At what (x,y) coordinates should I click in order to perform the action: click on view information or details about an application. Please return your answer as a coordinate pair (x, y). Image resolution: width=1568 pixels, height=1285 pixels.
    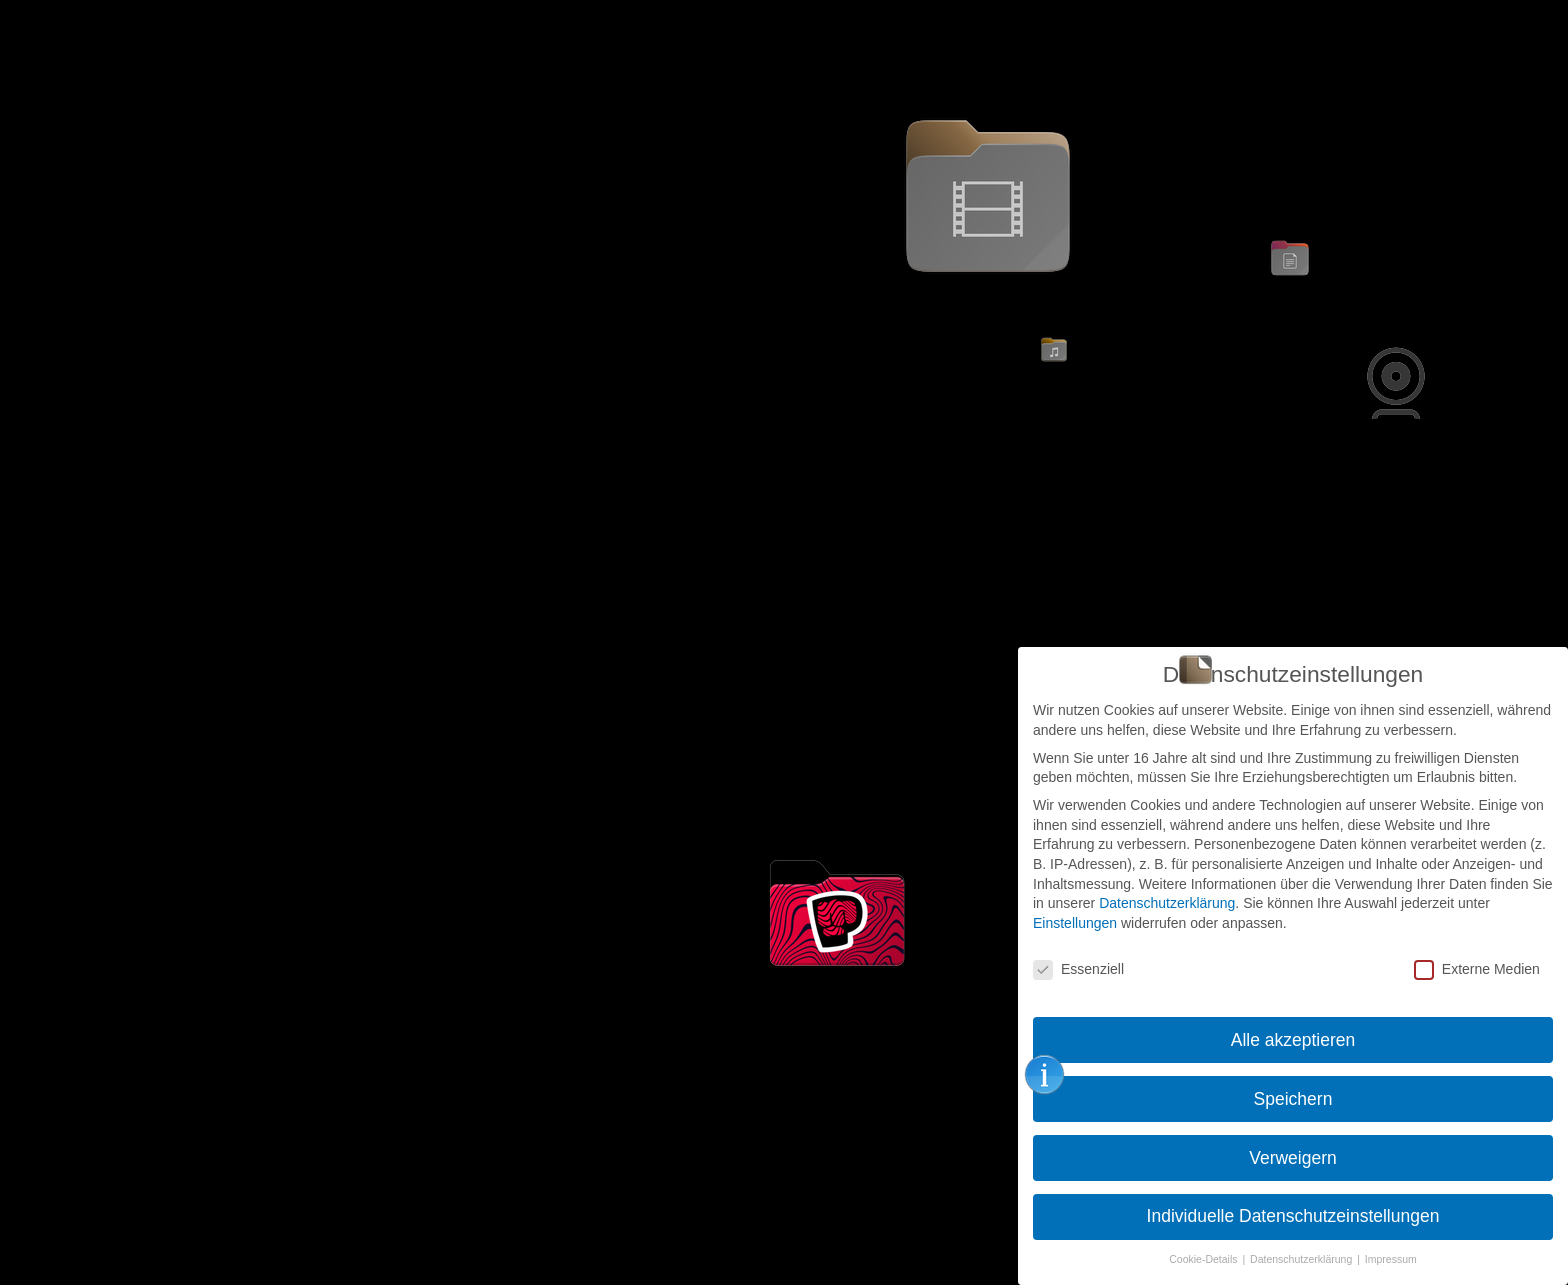
    Looking at the image, I should click on (1044, 1074).